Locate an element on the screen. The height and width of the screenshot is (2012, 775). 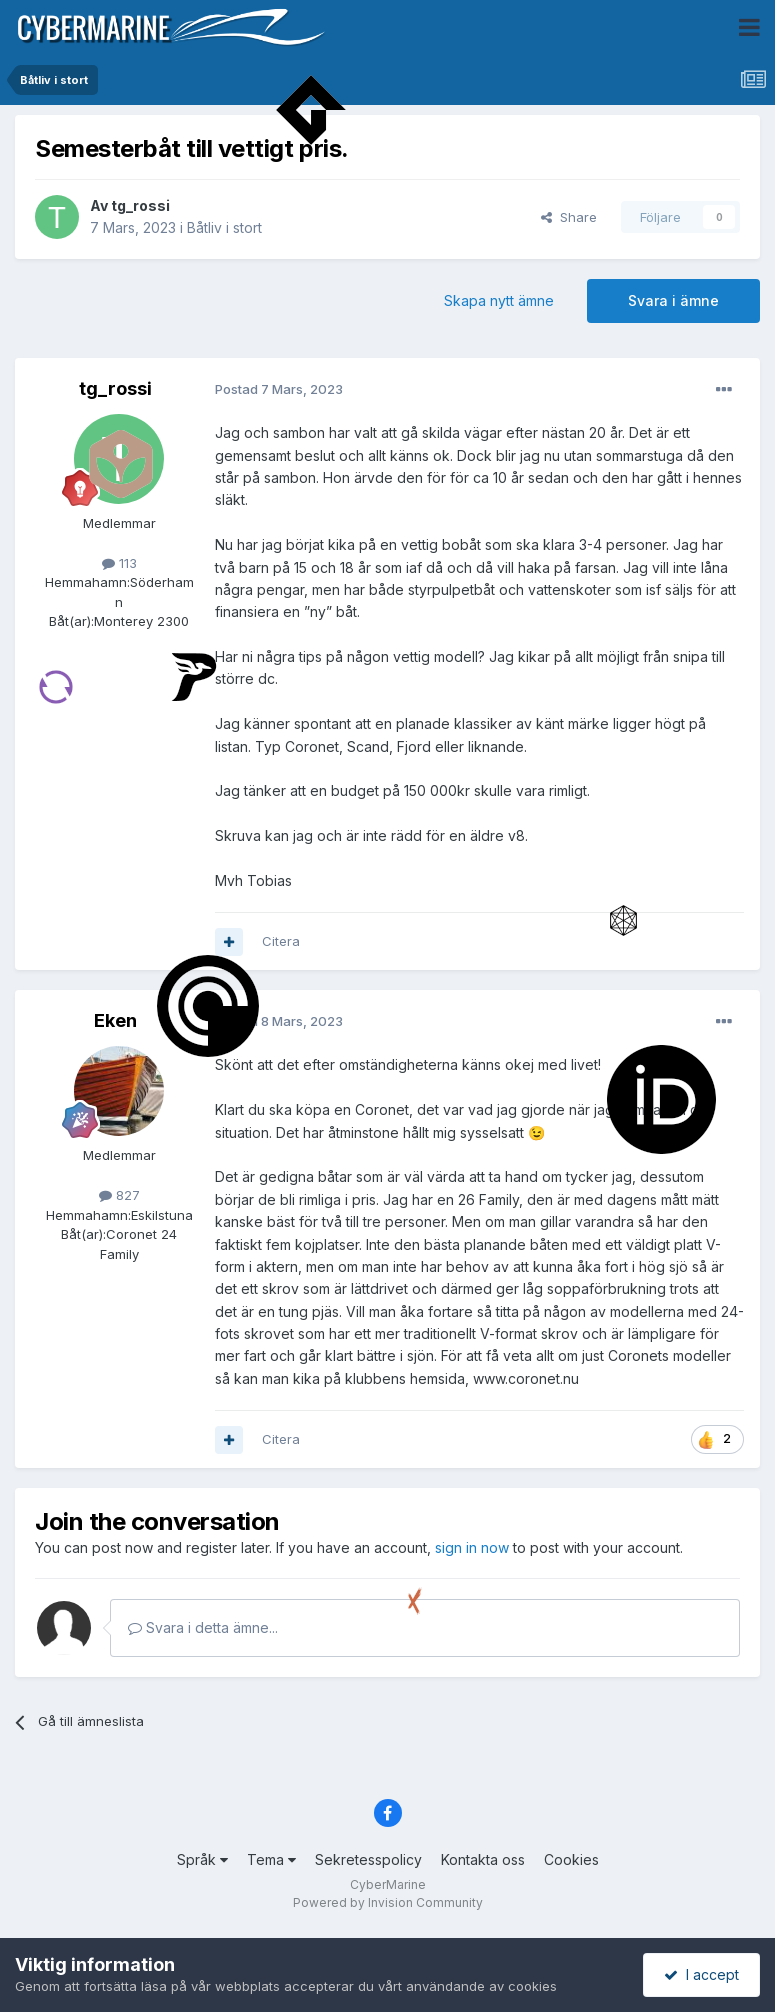
open GameMaker game development software is located at coordinates (311, 110).